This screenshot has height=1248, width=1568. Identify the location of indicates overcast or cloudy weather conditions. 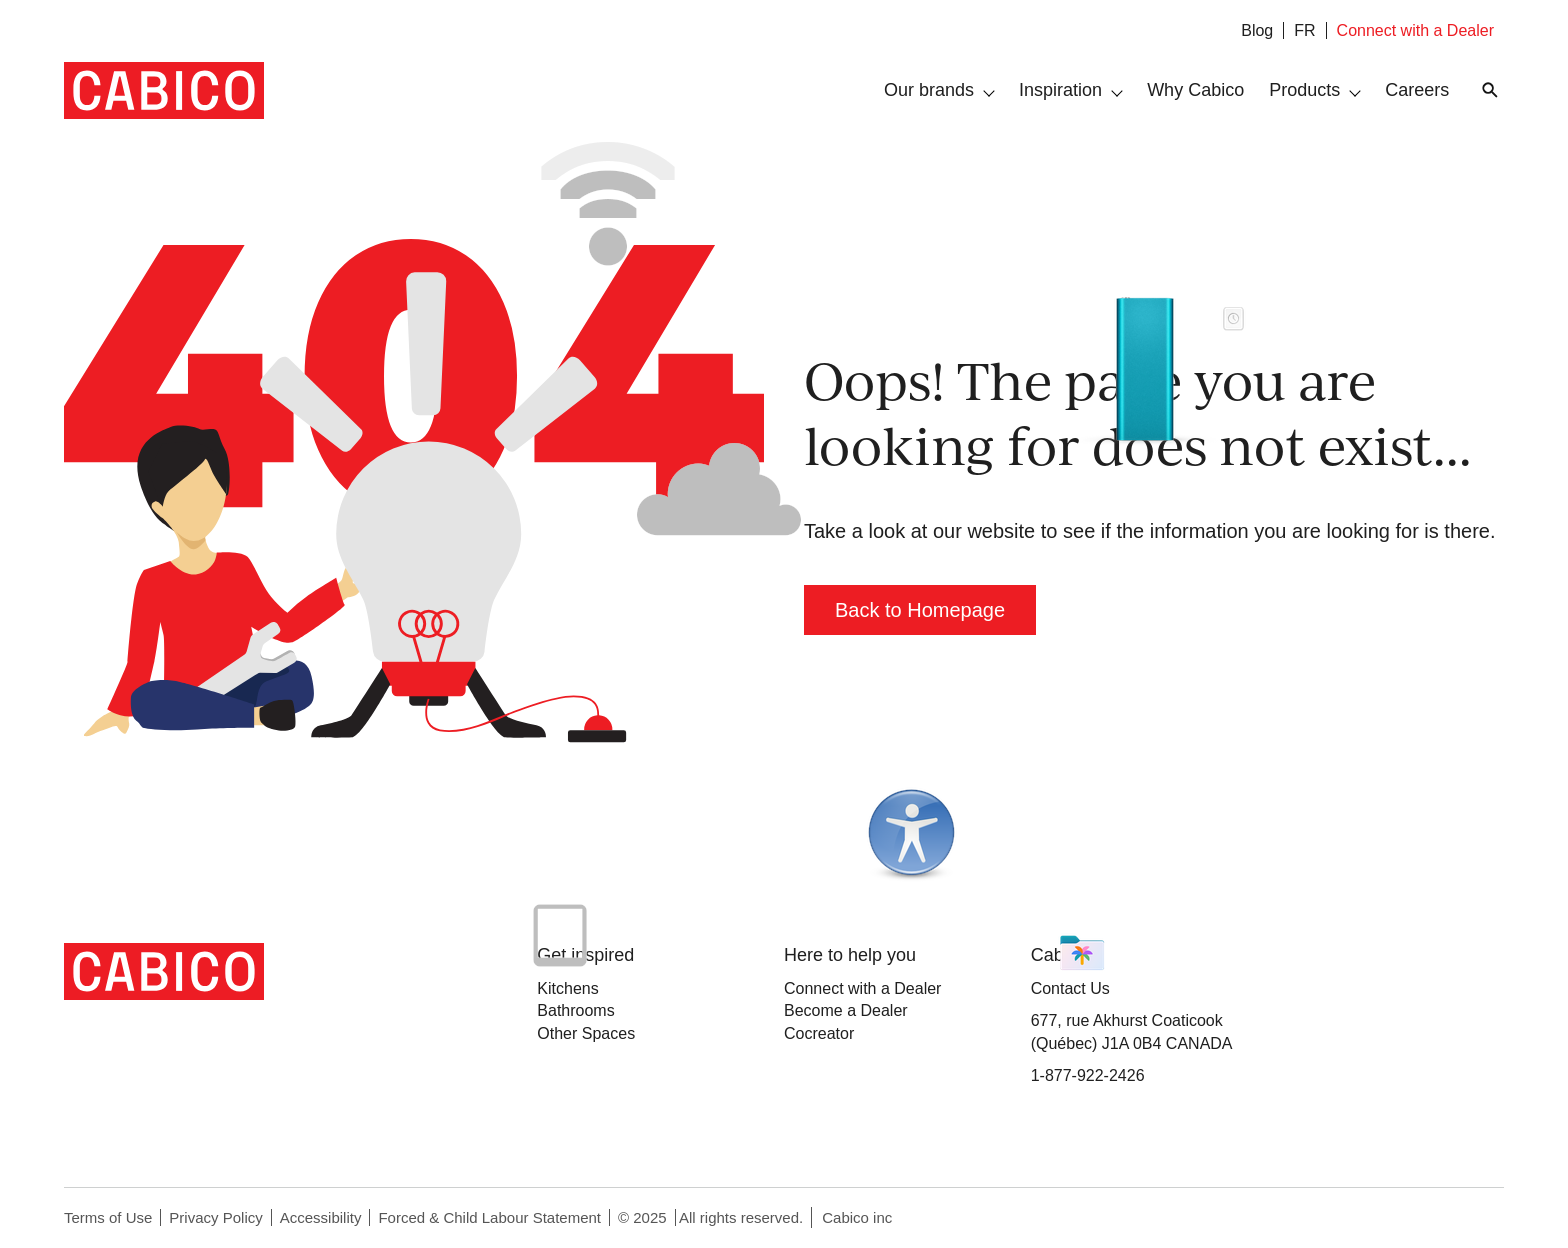
(719, 484).